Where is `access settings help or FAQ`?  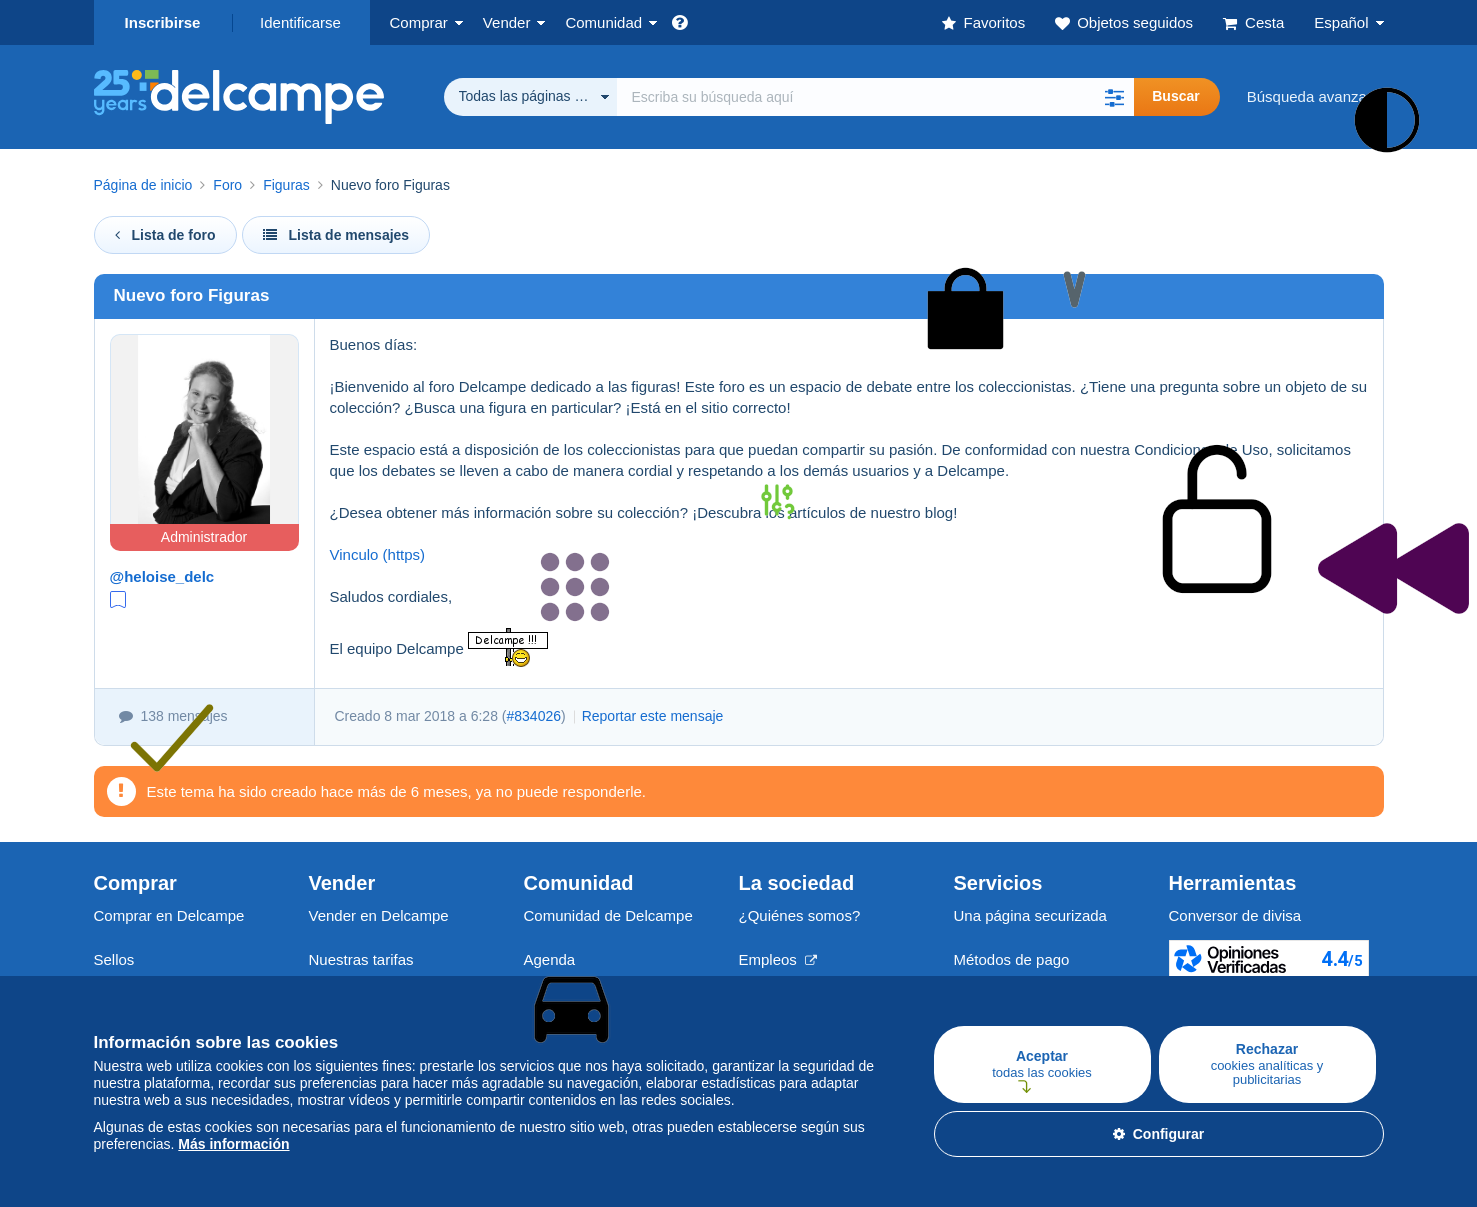 access settings help or FAQ is located at coordinates (777, 500).